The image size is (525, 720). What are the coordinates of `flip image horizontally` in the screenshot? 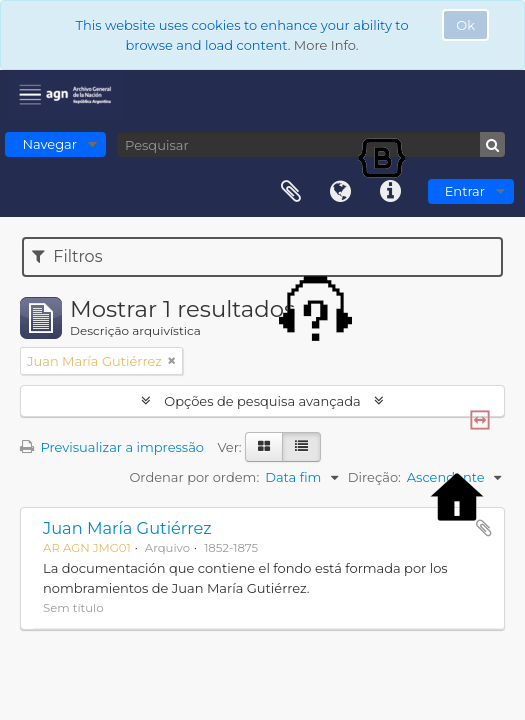 It's located at (480, 420).